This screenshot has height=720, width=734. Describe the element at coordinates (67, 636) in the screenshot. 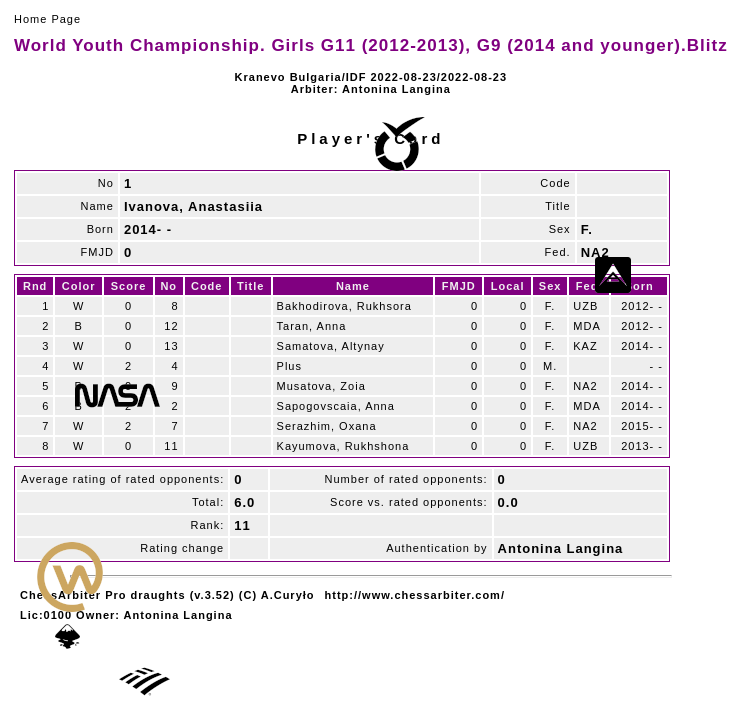

I see `open Inkscape vector graphics editor` at that location.